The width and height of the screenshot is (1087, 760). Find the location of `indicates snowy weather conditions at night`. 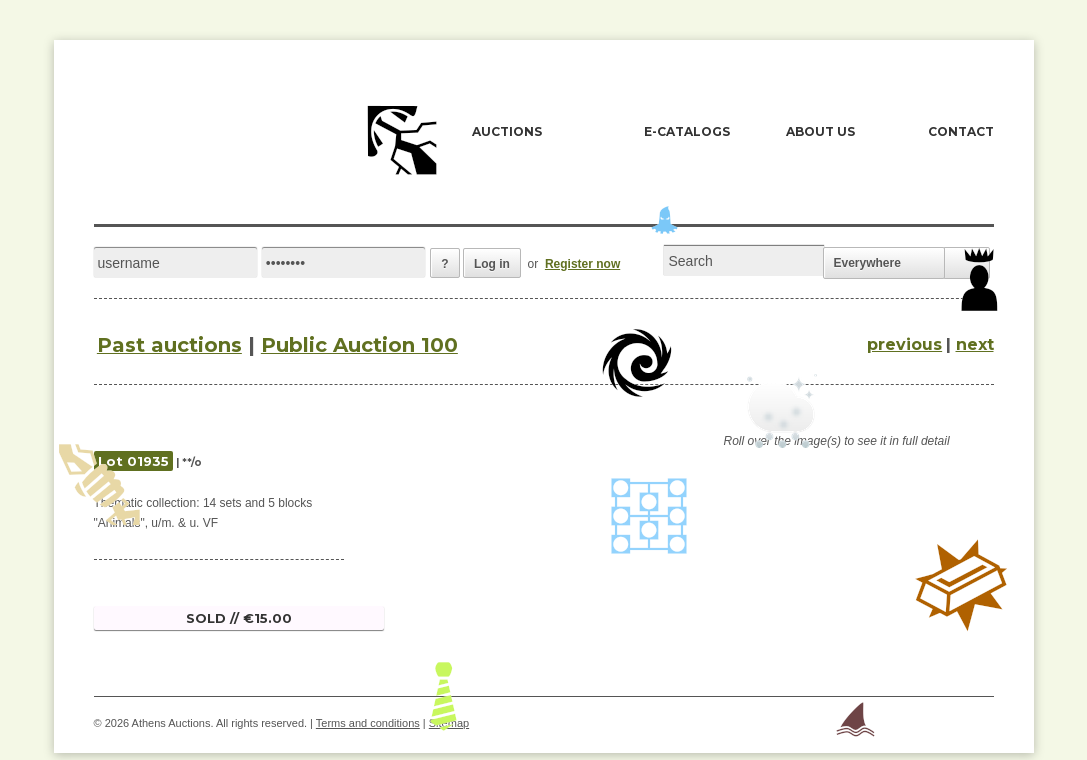

indicates snowy weather conditions at night is located at coordinates (782, 411).